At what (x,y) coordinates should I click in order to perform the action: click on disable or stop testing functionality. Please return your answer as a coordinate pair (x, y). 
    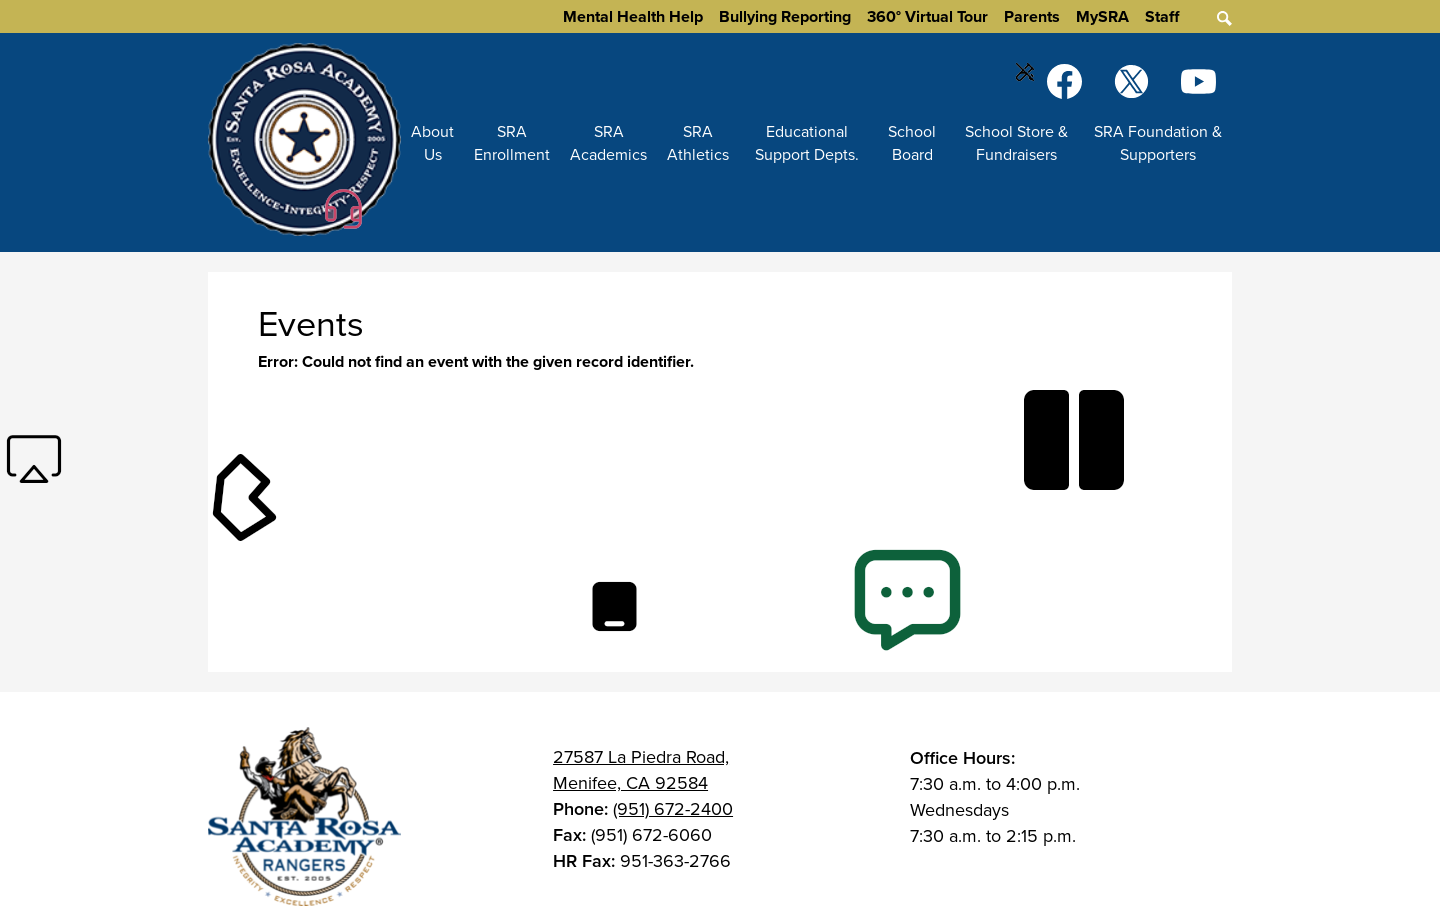
    Looking at the image, I should click on (1025, 72).